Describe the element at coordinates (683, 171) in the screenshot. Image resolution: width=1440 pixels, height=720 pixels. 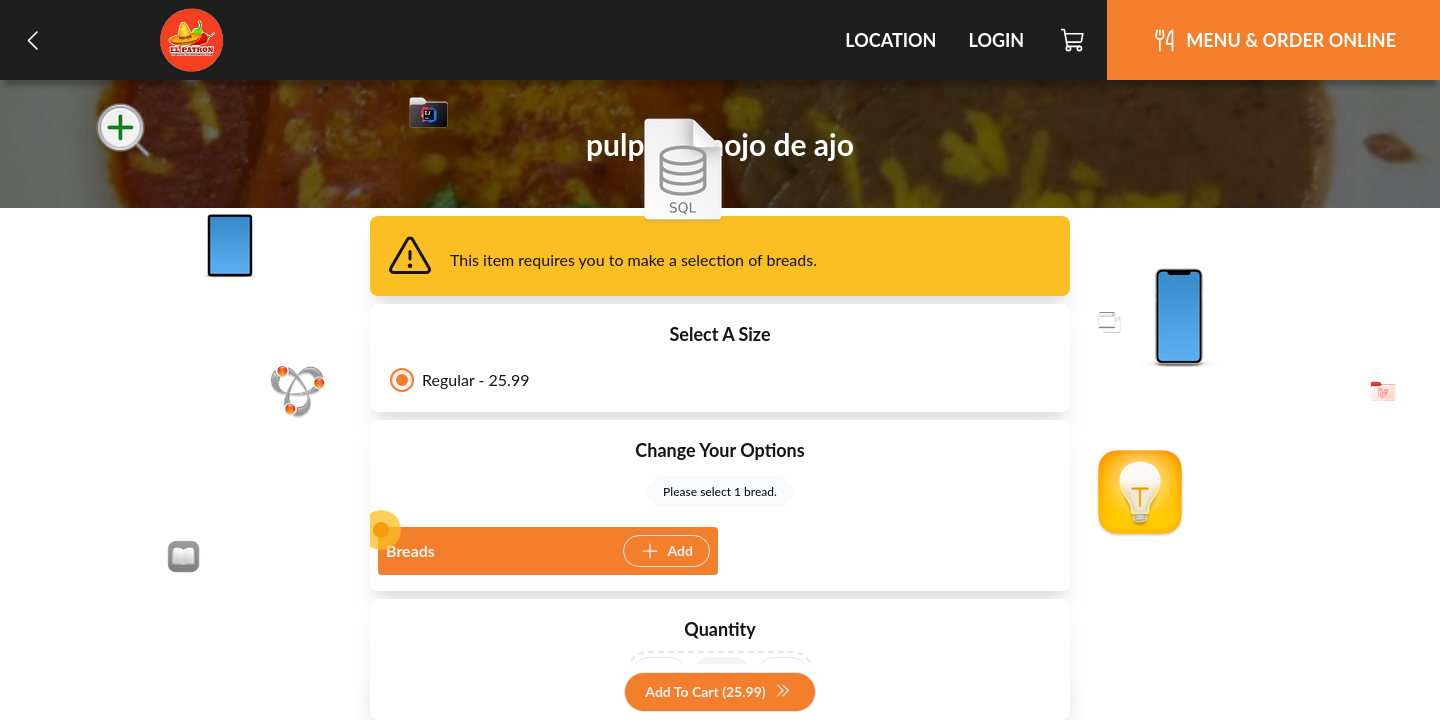
I see `an SQL database file` at that location.